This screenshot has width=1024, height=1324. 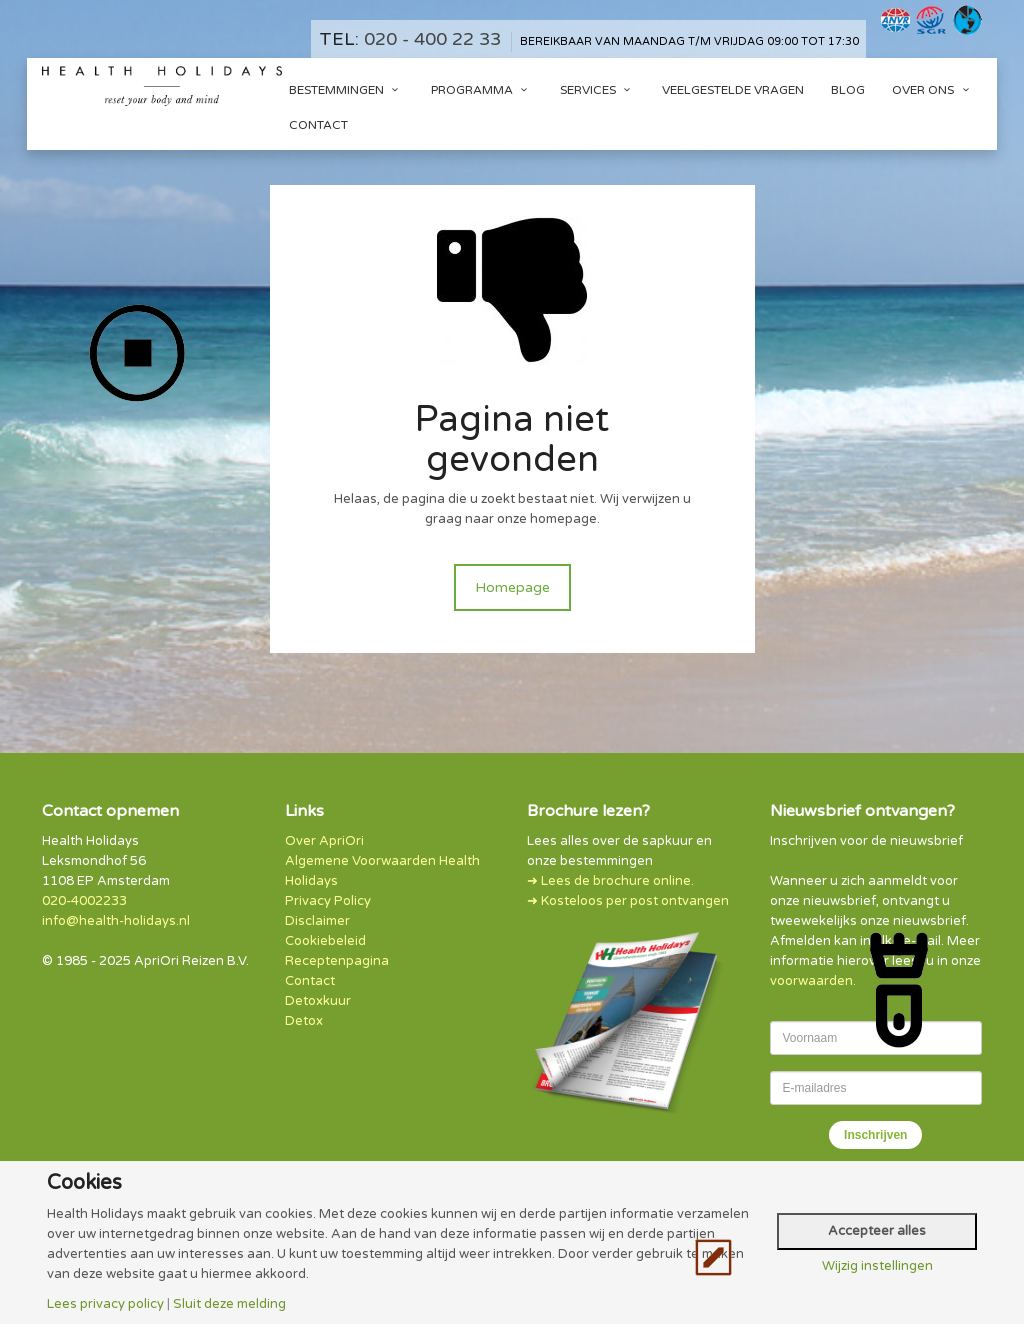 What do you see at coordinates (138, 353) in the screenshot?
I see `stop a running process or task` at bounding box center [138, 353].